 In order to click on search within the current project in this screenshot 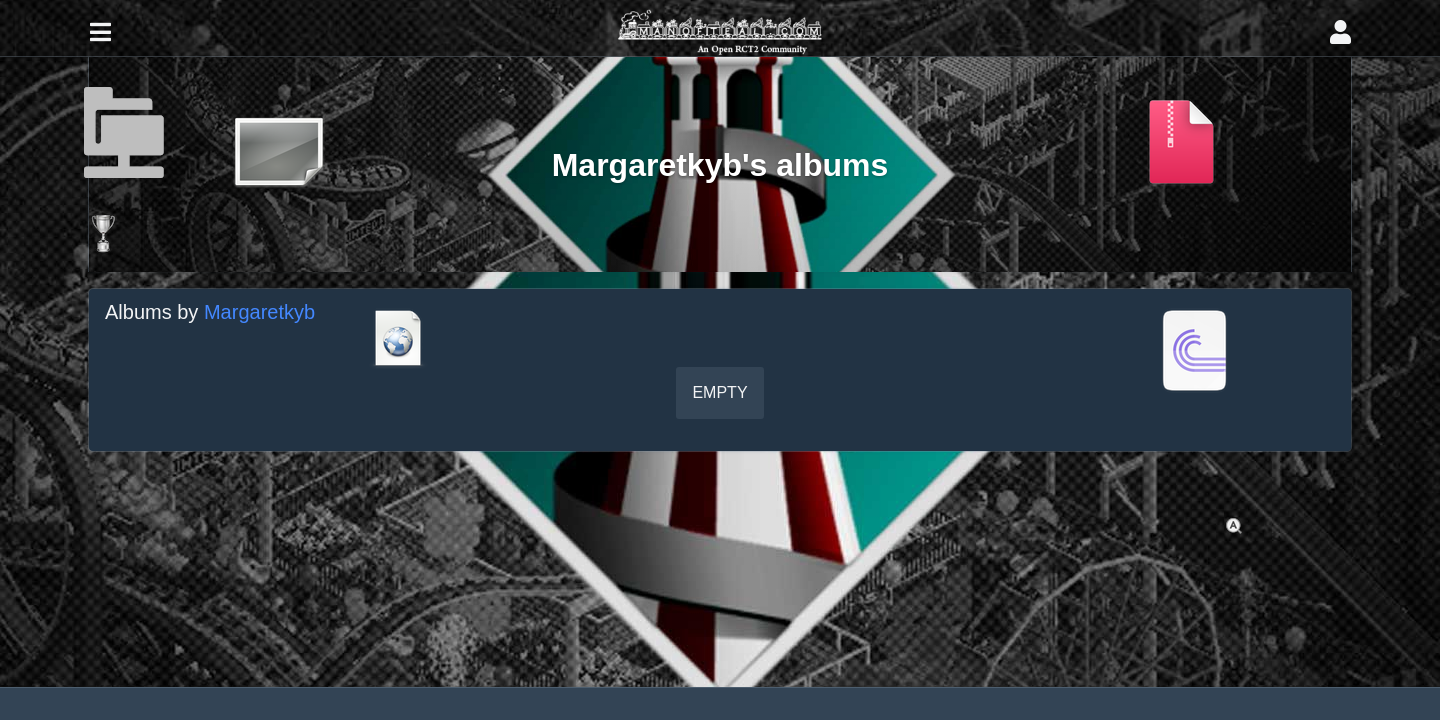, I will do `click(1234, 526)`.